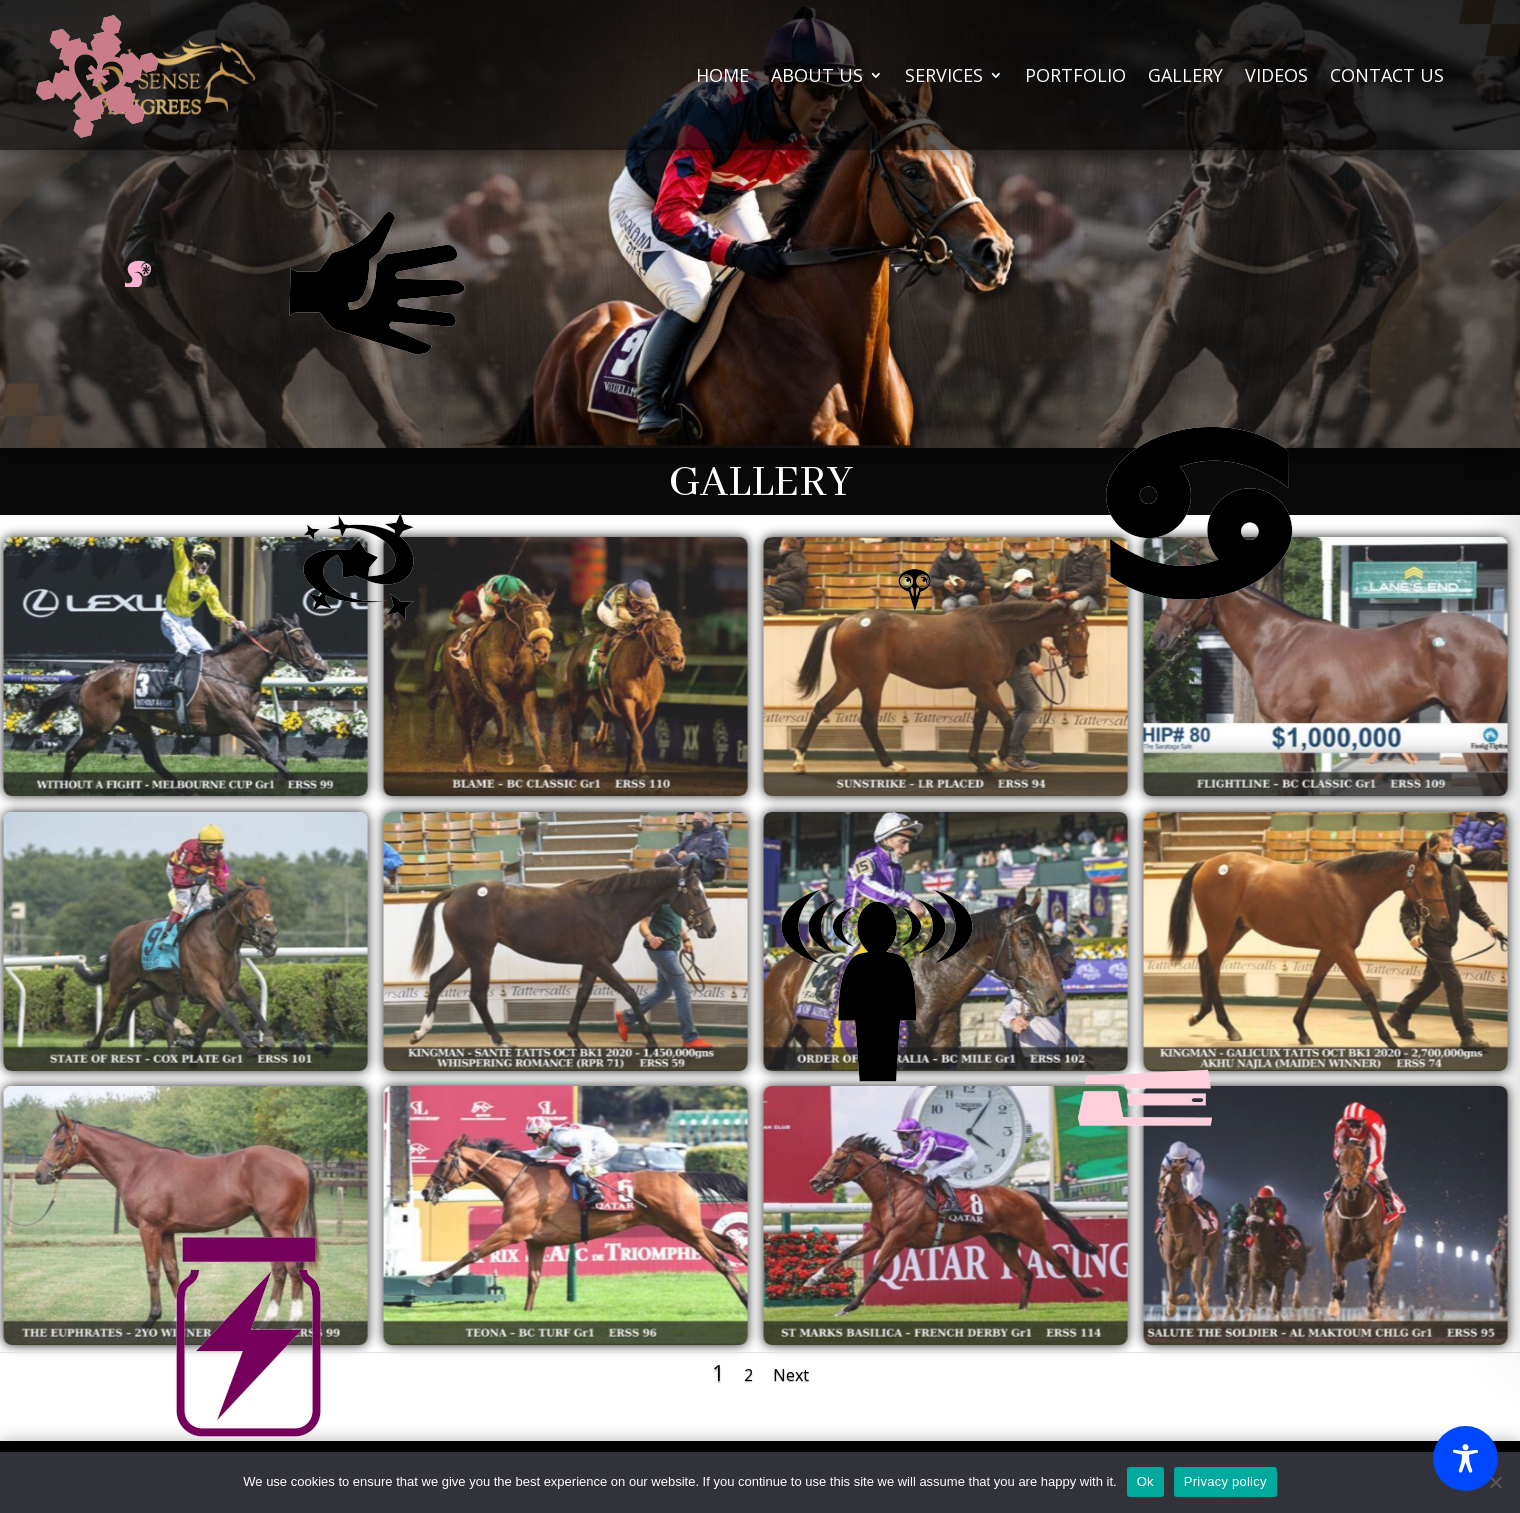 The image size is (1520, 1513). Describe the element at coordinates (1199, 514) in the screenshot. I see `view cancer zodiac sign information` at that location.